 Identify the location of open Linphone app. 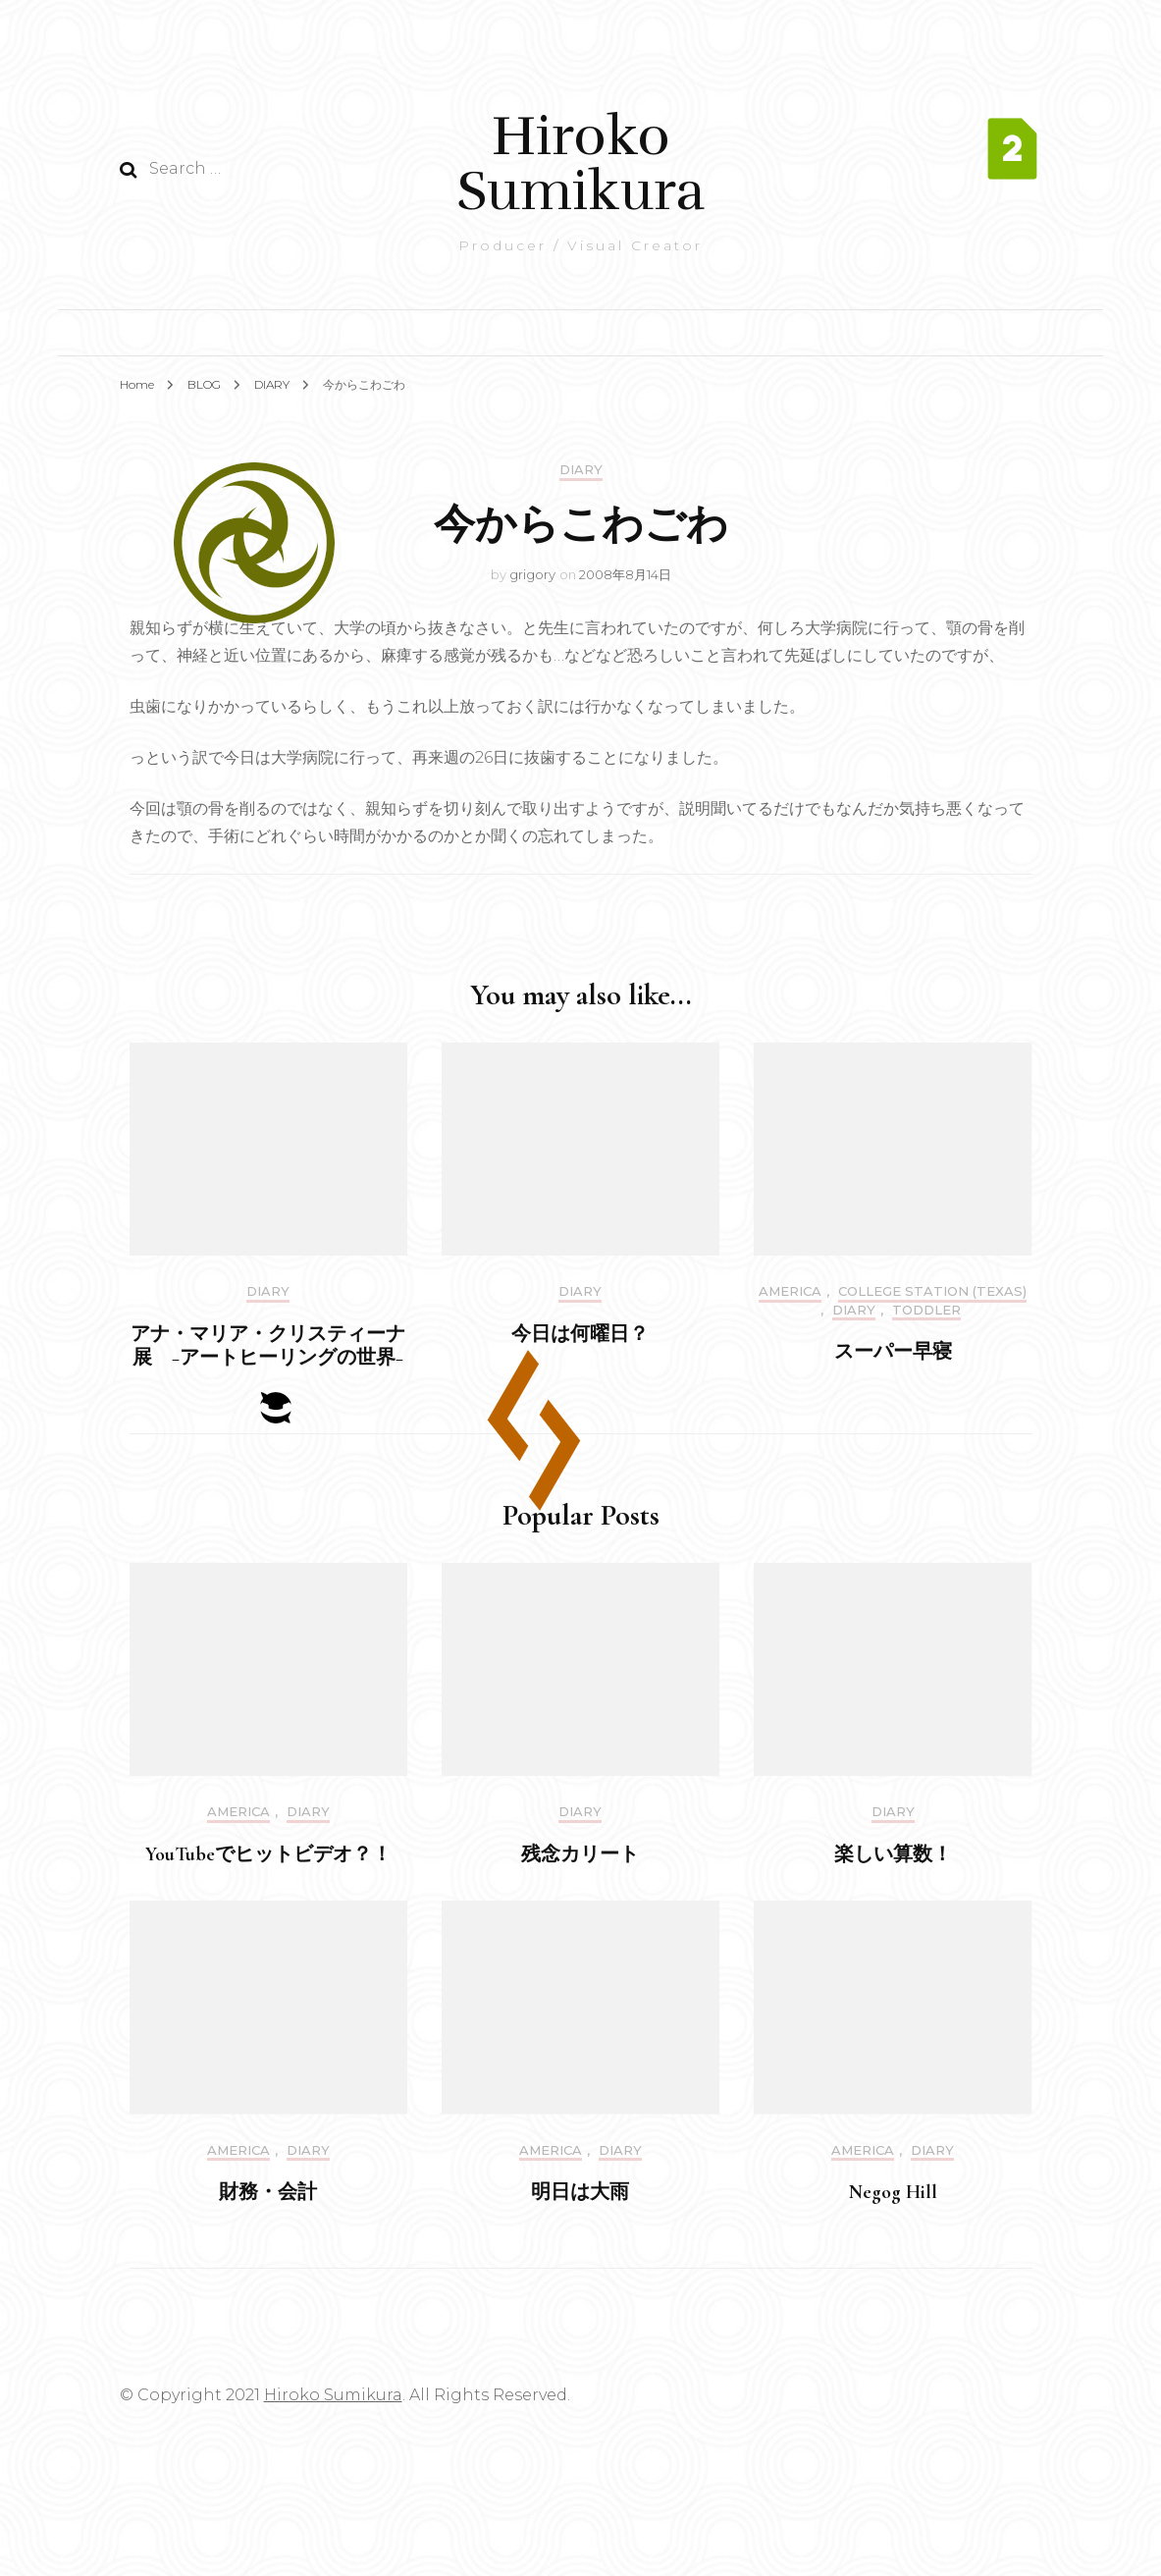
(276, 1408).